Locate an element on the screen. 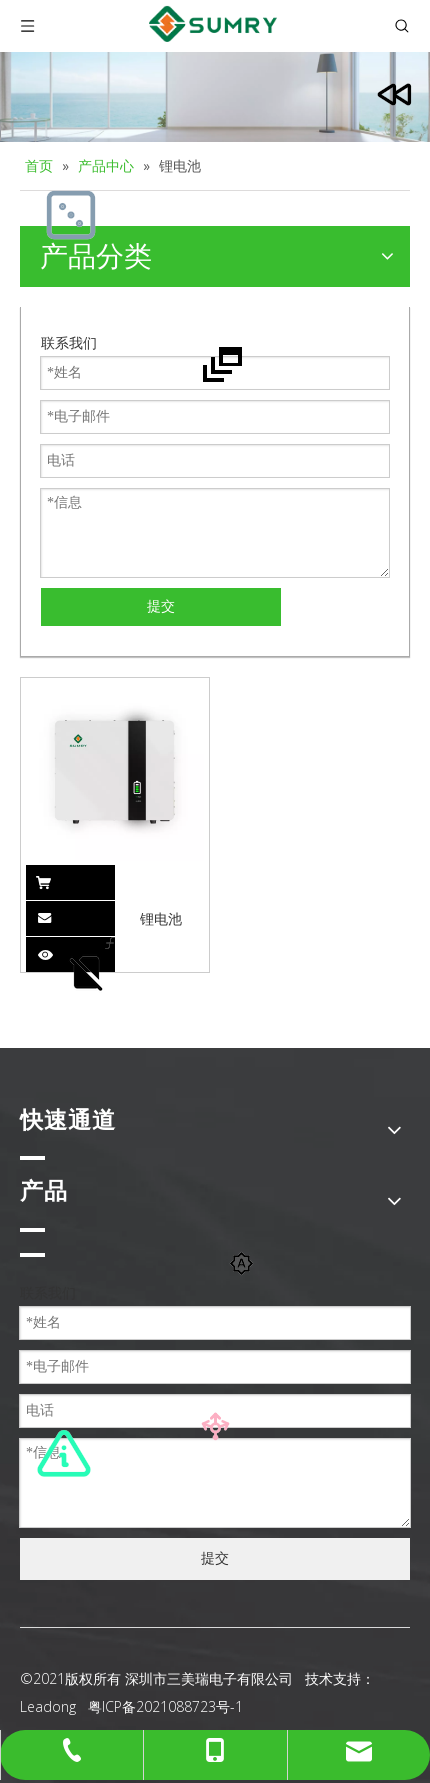 This screenshot has width=430, height=1783. view important information or notice is located at coordinates (64, 1455).